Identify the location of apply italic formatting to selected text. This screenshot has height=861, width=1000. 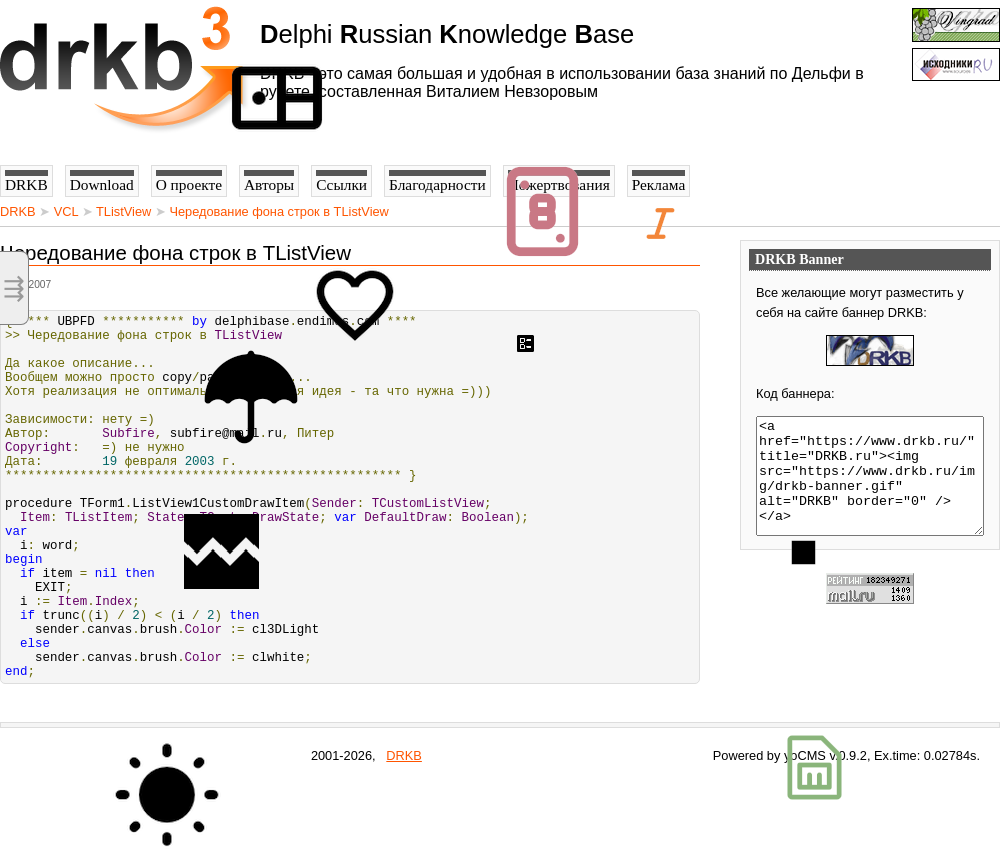
(660, 223).